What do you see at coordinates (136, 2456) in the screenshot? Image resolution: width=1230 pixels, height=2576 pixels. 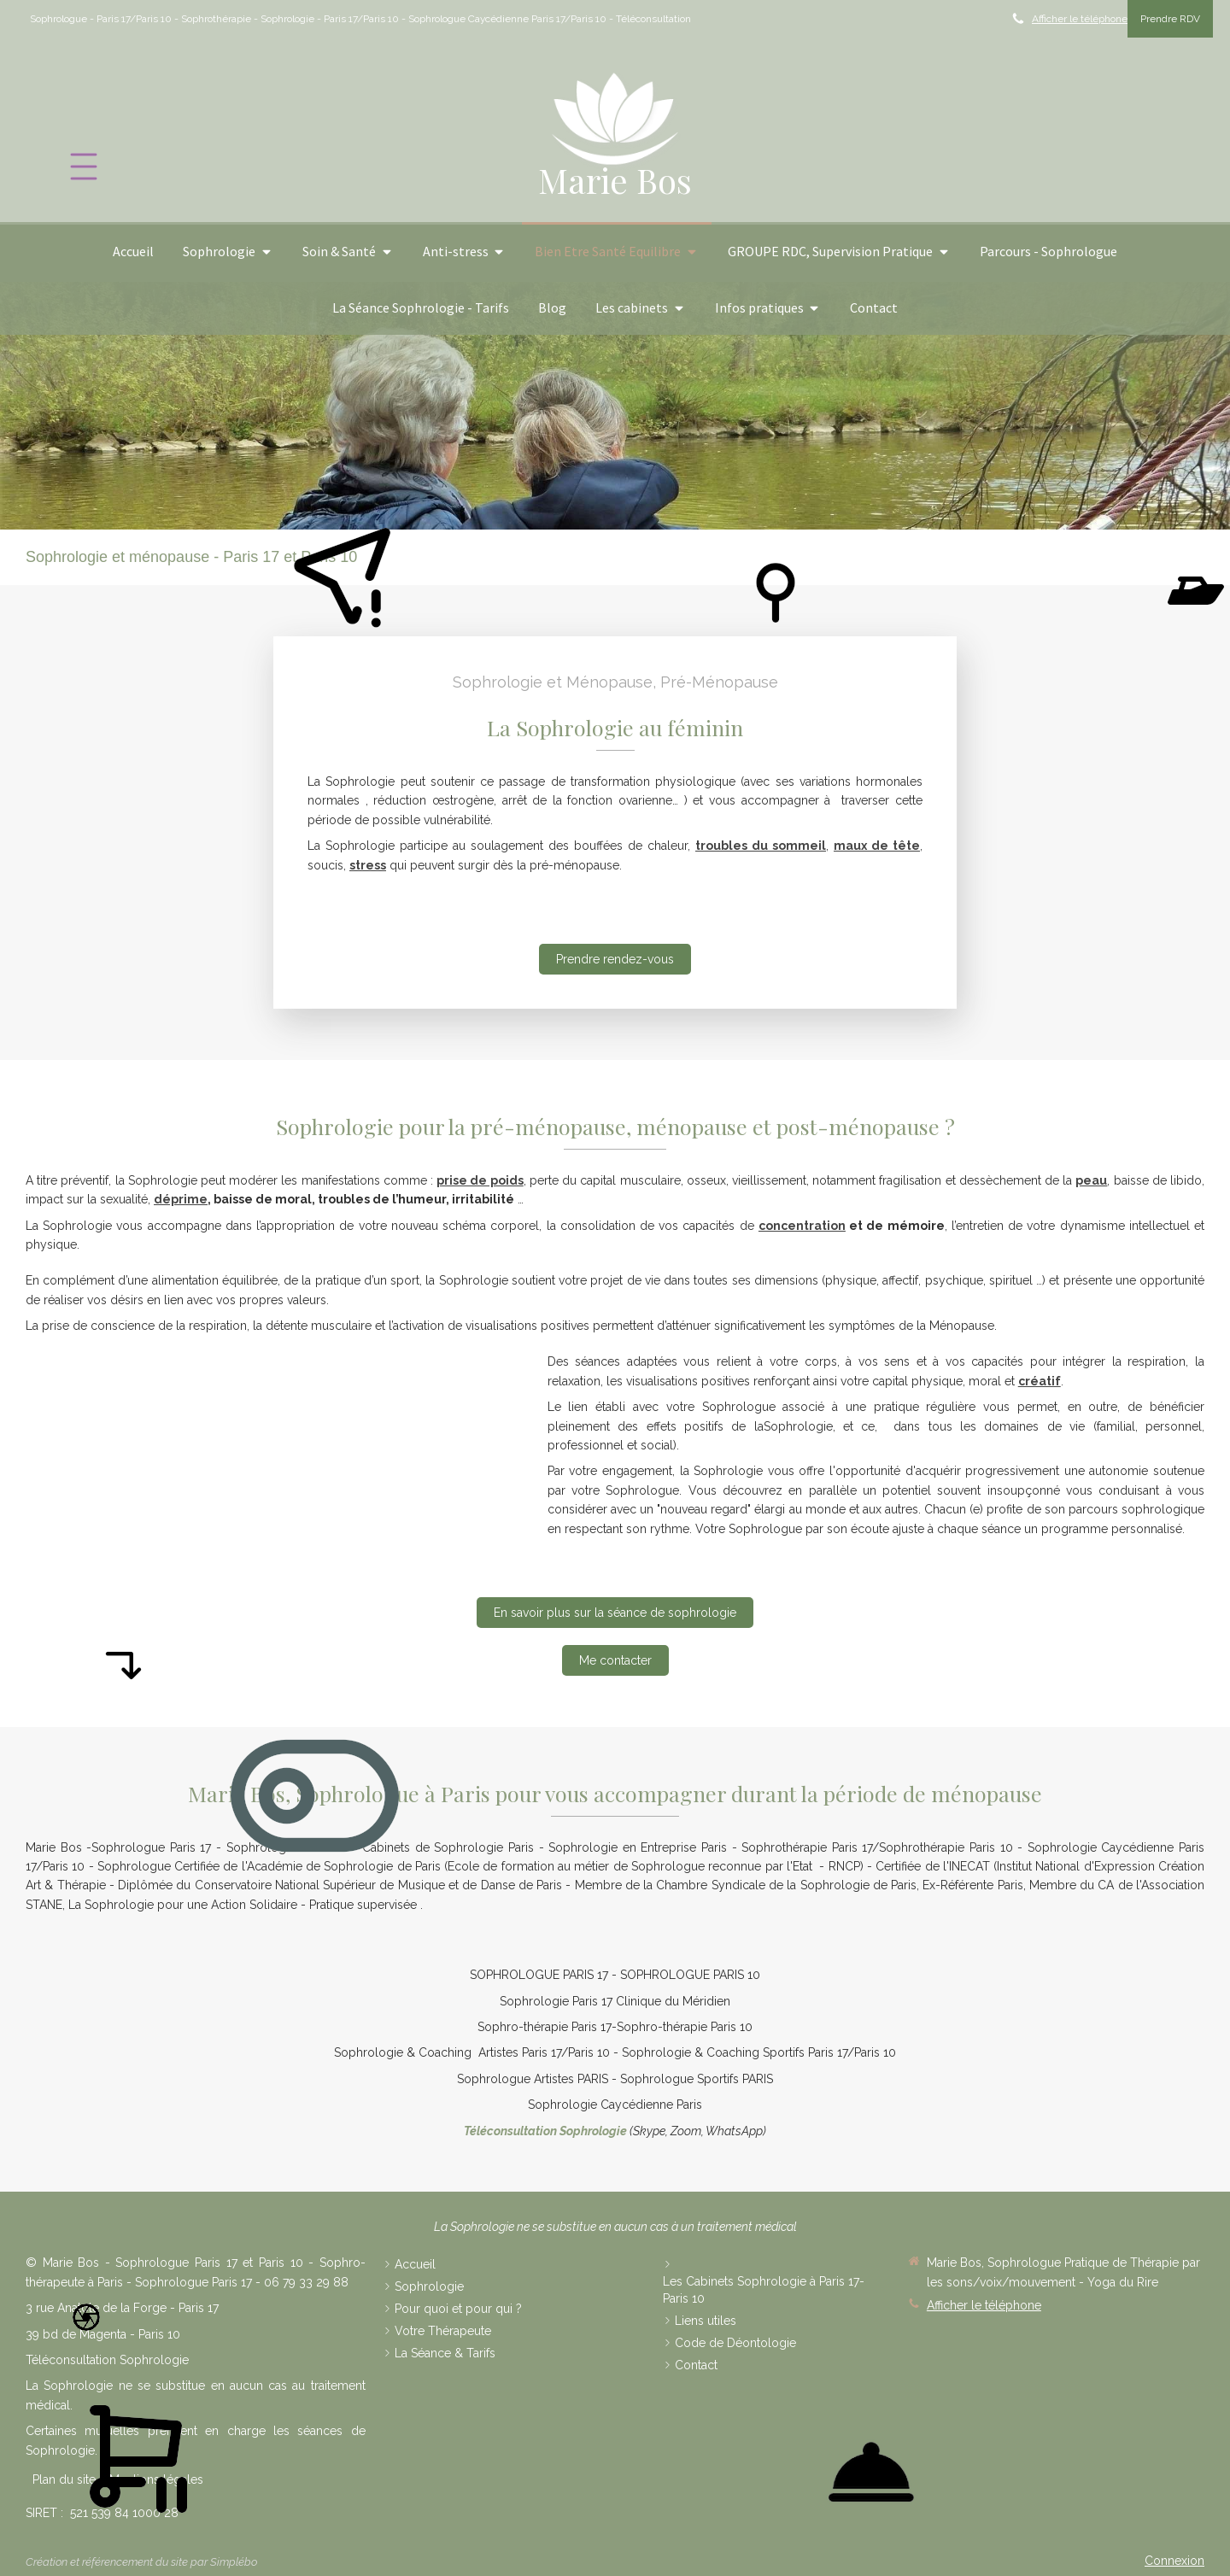 I see `pause or hold your shopping cart` at bounding box center [136, 2456].